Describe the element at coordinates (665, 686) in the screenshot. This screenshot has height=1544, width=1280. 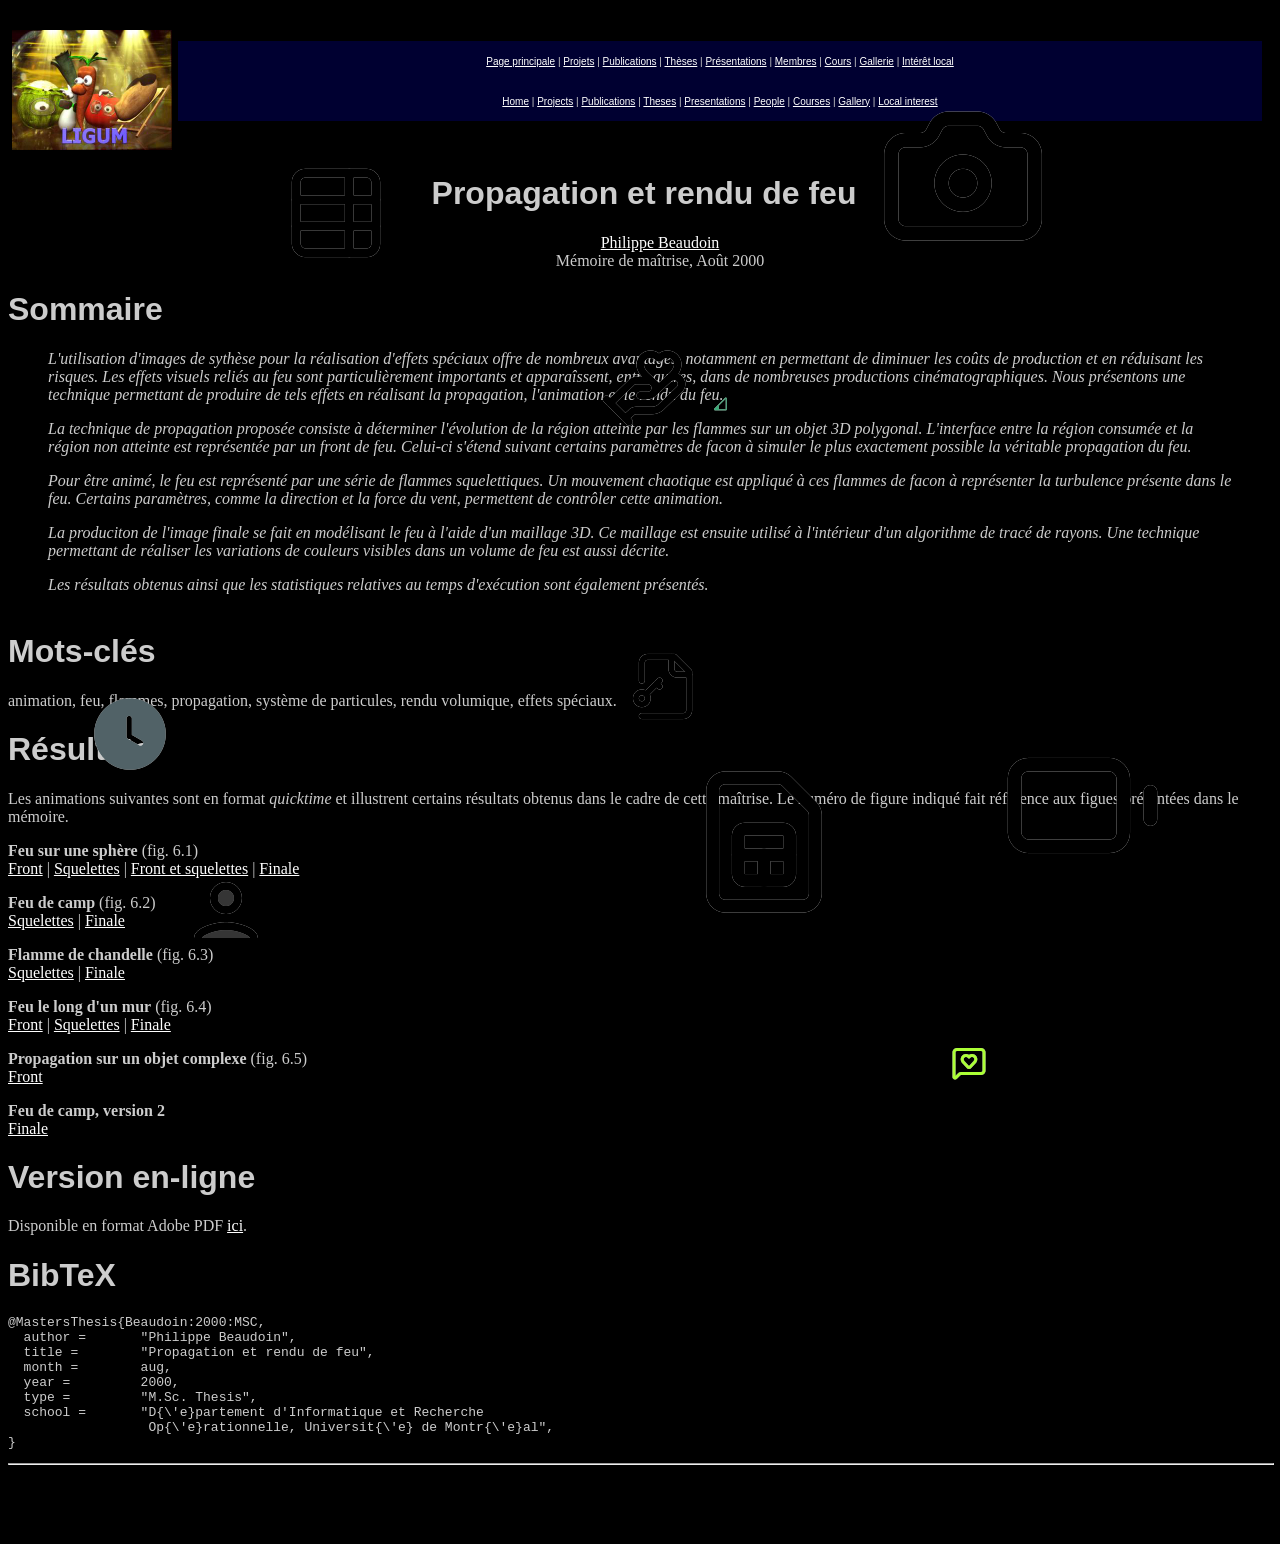
I see `access encrypted or password-protected file` at that location.